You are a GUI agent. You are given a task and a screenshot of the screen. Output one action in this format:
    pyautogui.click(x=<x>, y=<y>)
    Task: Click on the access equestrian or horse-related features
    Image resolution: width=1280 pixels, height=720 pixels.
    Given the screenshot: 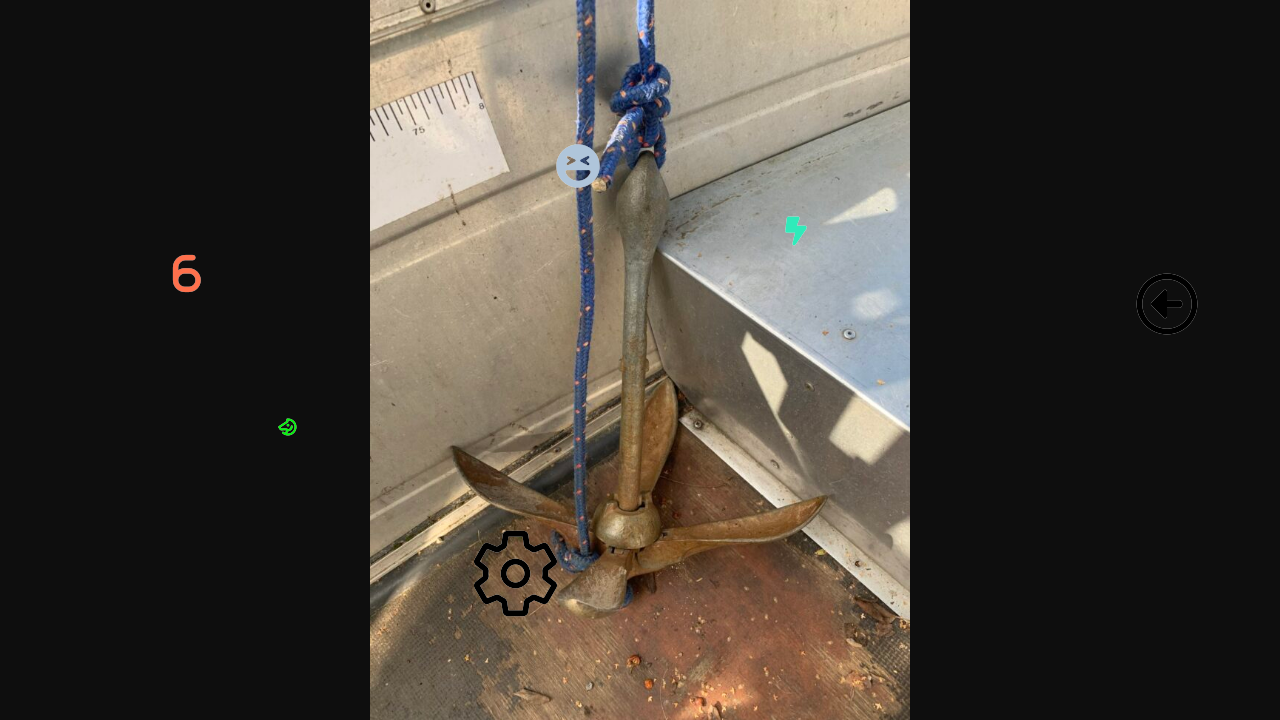 What is the action you would take?
    pyautogui.click(x=288, y=427)
    